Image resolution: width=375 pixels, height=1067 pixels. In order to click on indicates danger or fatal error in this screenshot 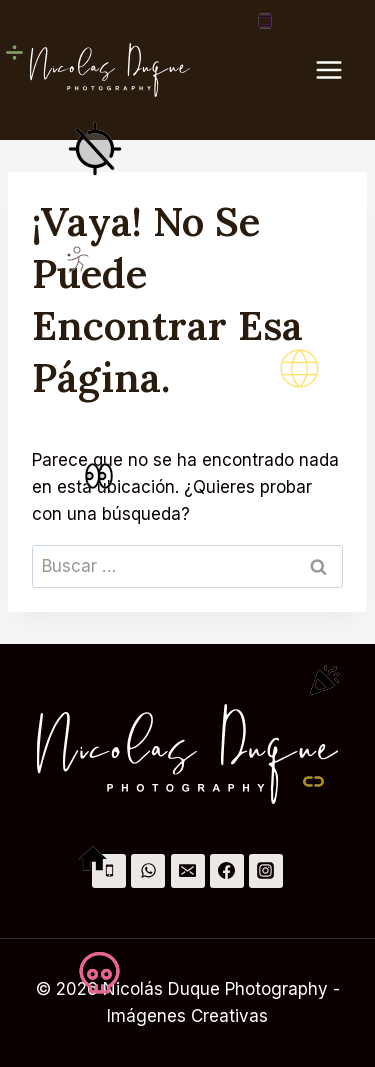, I will do `click(99, 973)`.